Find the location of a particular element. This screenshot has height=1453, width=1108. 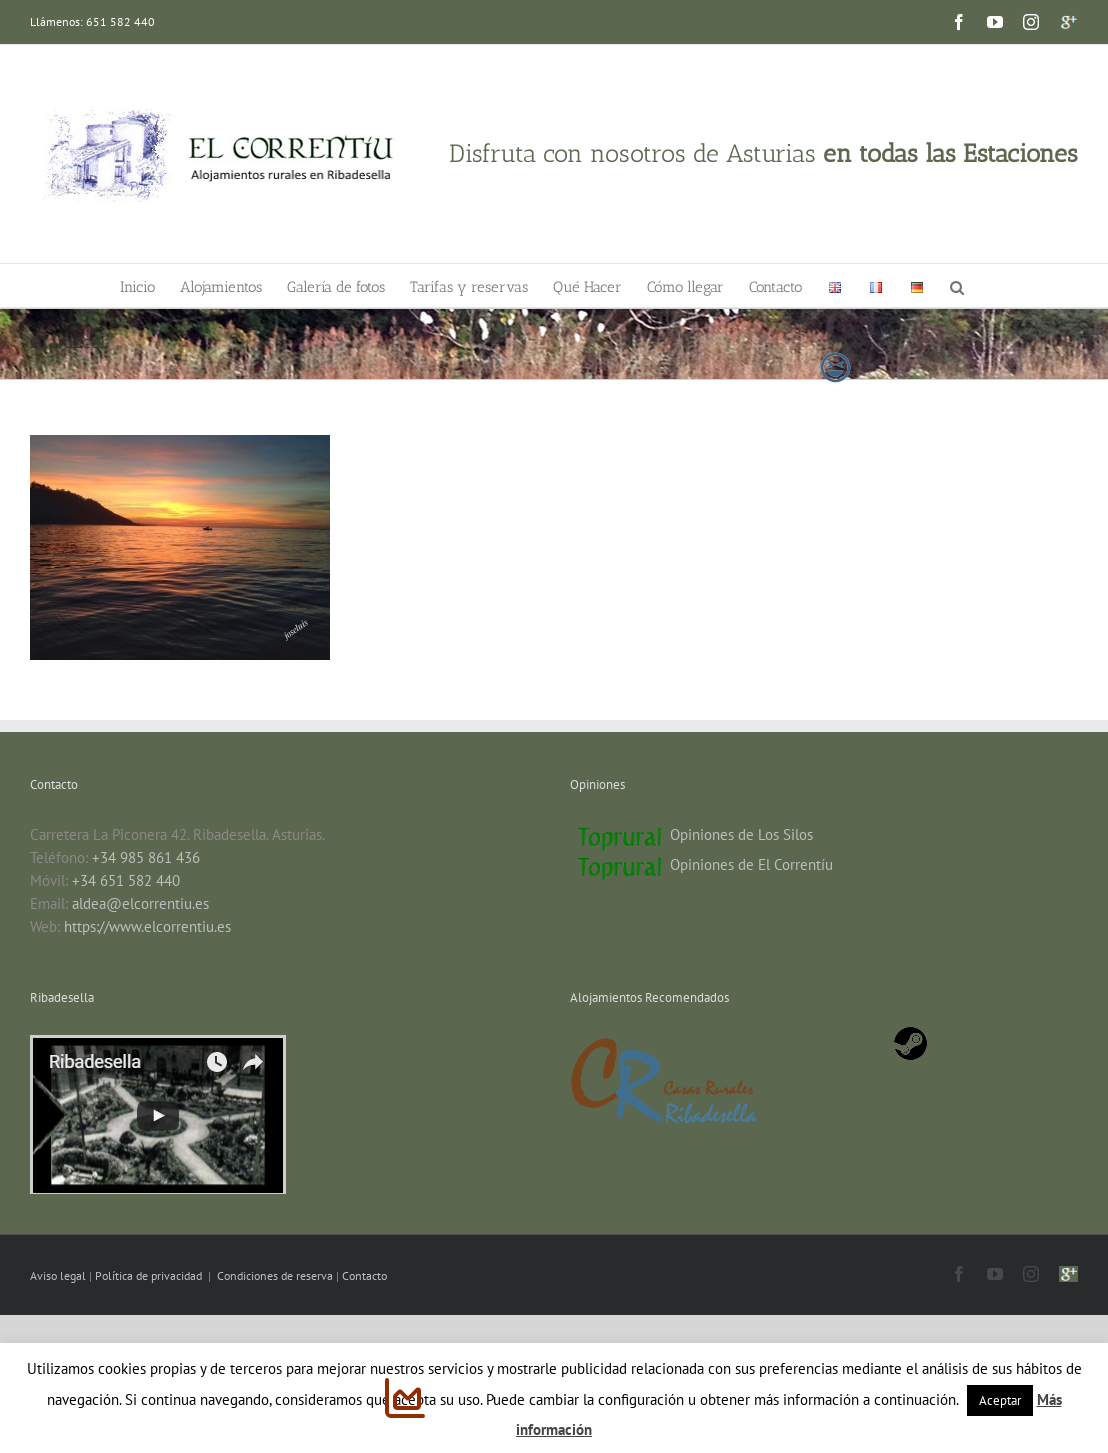

open Steam gaming platform is located at coordinates (910, 1043).